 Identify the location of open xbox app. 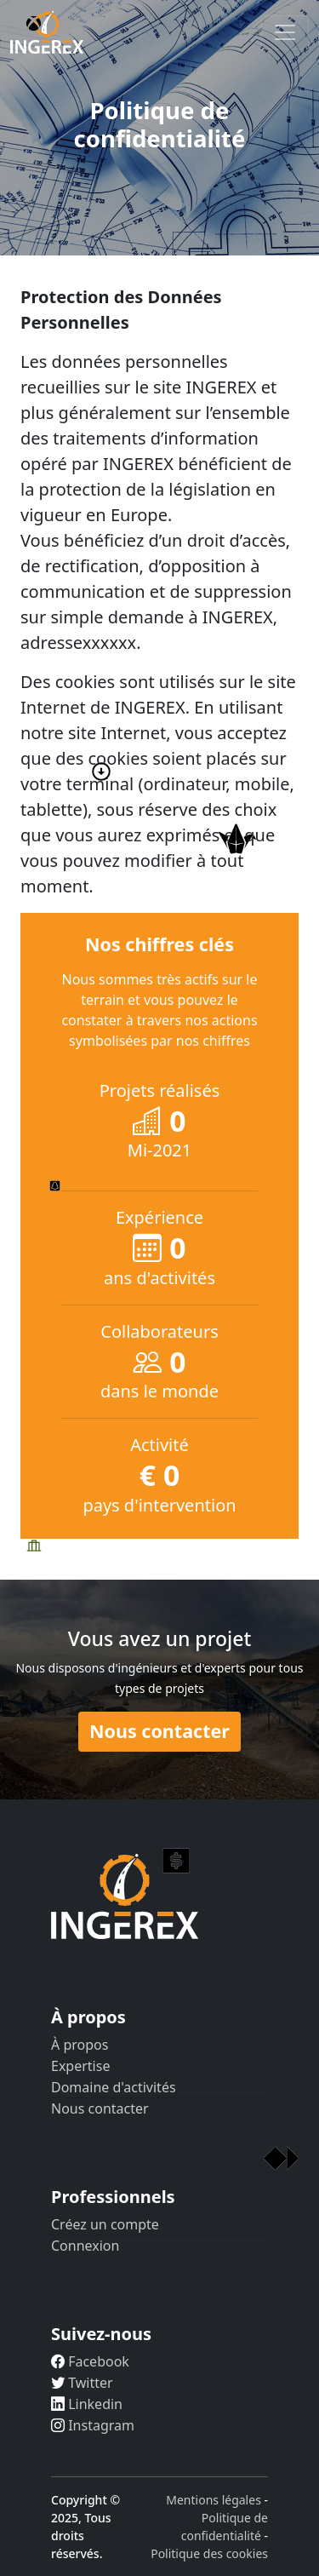
(33, 23).